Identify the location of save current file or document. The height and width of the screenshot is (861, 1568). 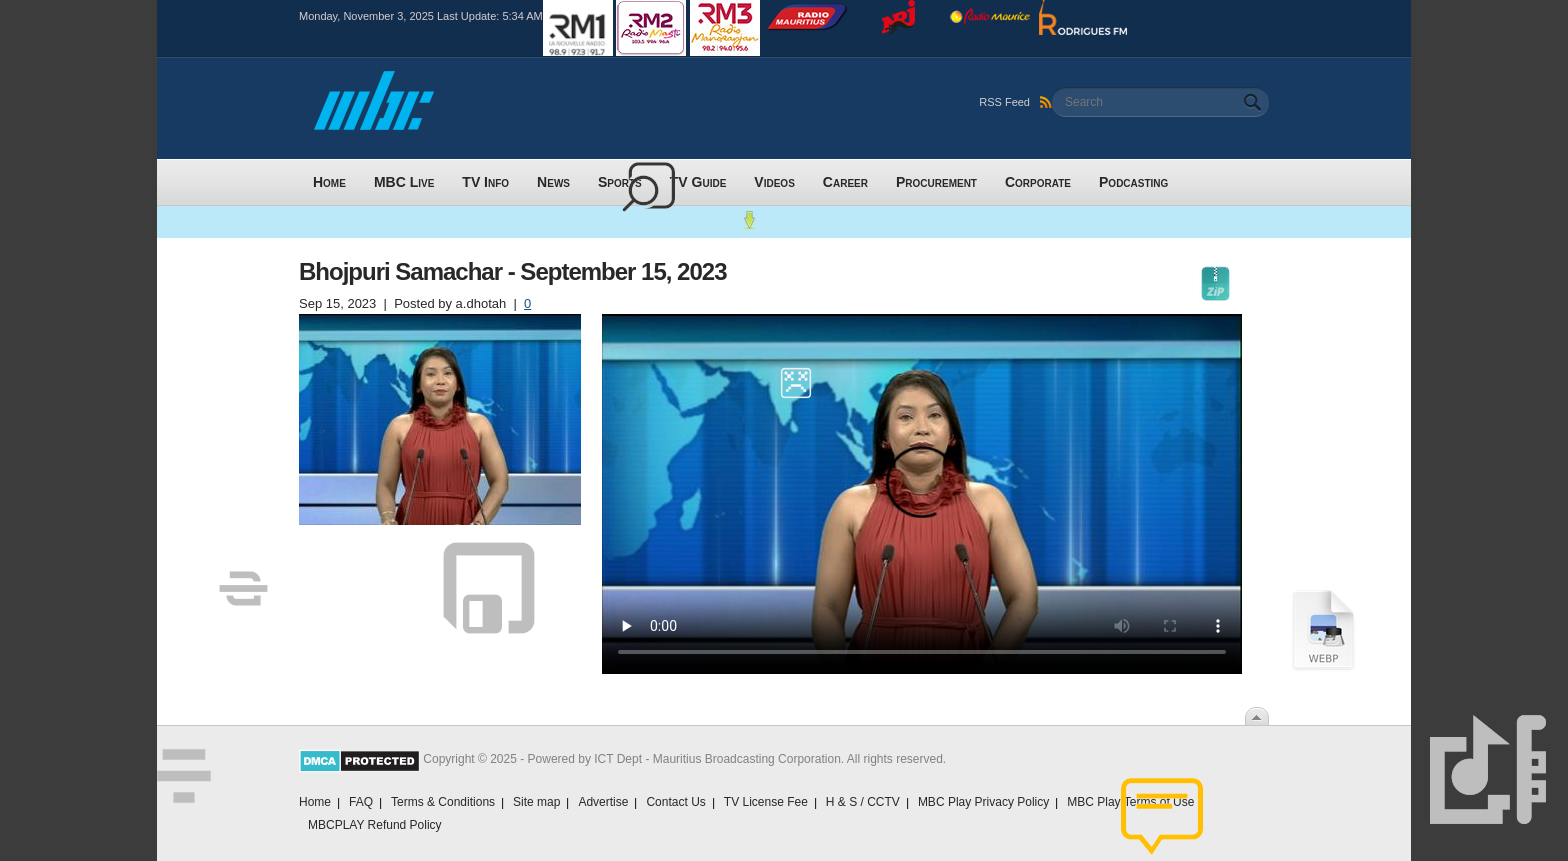
(489, 588).